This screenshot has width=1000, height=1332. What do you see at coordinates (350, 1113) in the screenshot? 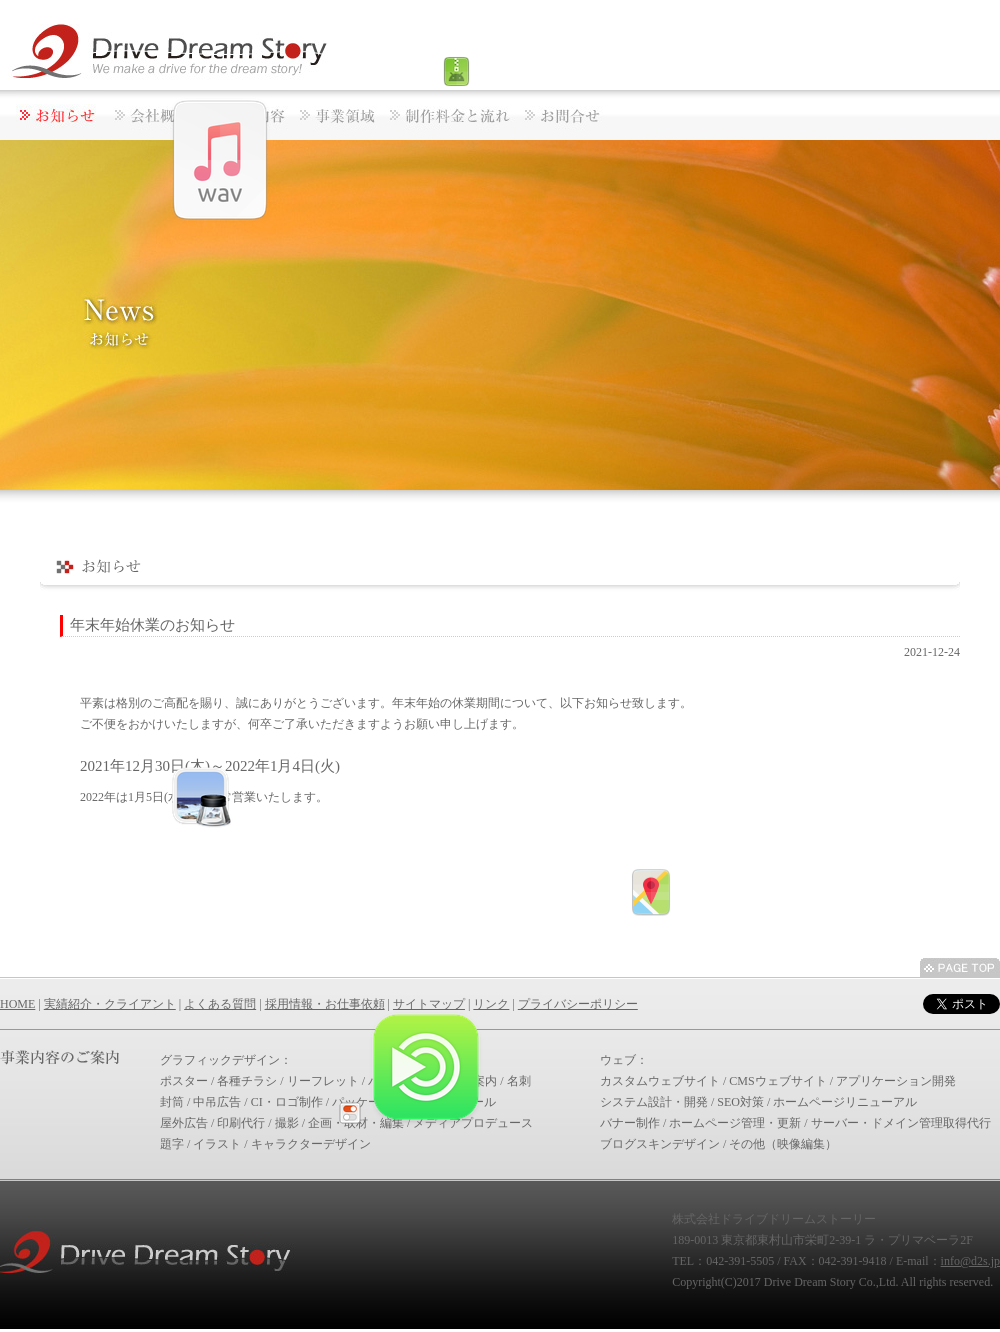
I see `open unity tweak tool settings` at bounding box center [350, 1113].